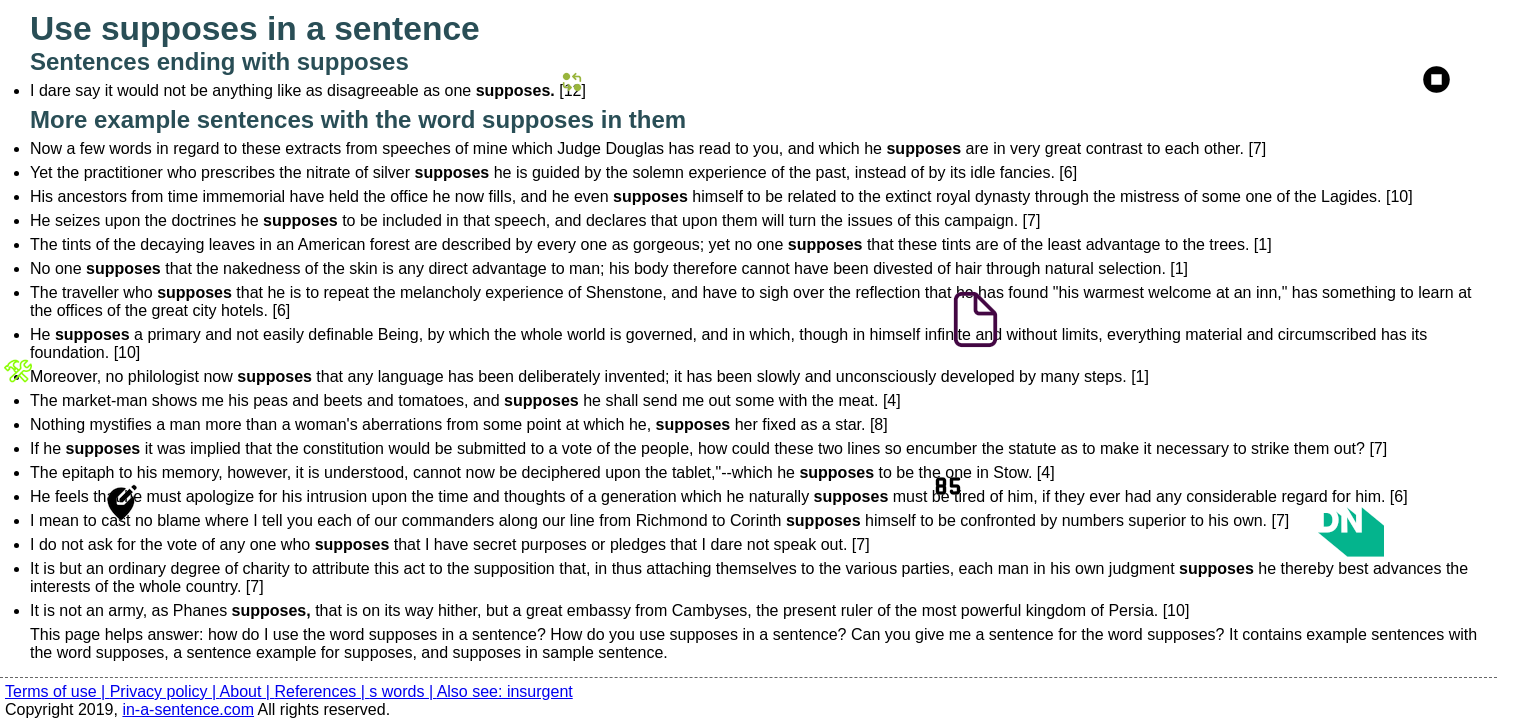 The image size is (1527, 720). What do you see at coordinates (572, 82) in the screenshot?
I see `transform or convert between formats` at bounding box center [572, 82].